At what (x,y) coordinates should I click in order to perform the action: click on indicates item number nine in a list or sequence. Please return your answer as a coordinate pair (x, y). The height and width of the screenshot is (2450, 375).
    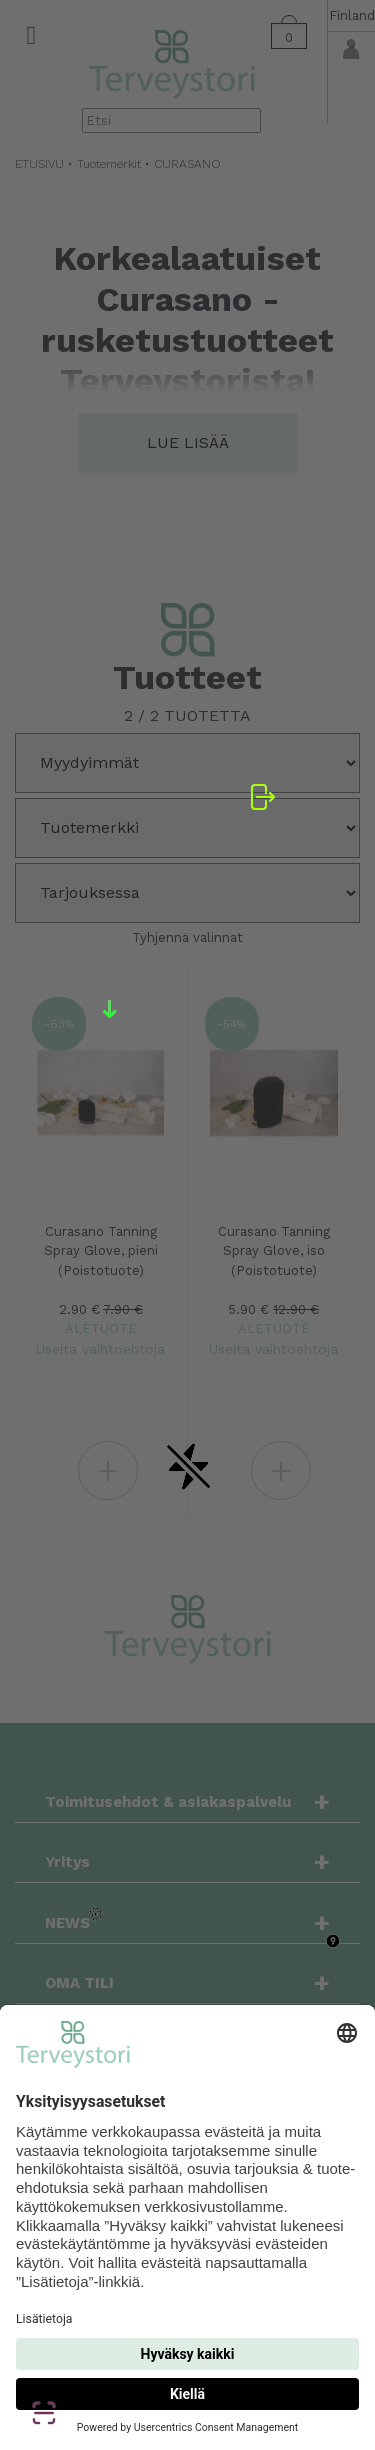
    Looking at the image, I should click on (333, 1941).